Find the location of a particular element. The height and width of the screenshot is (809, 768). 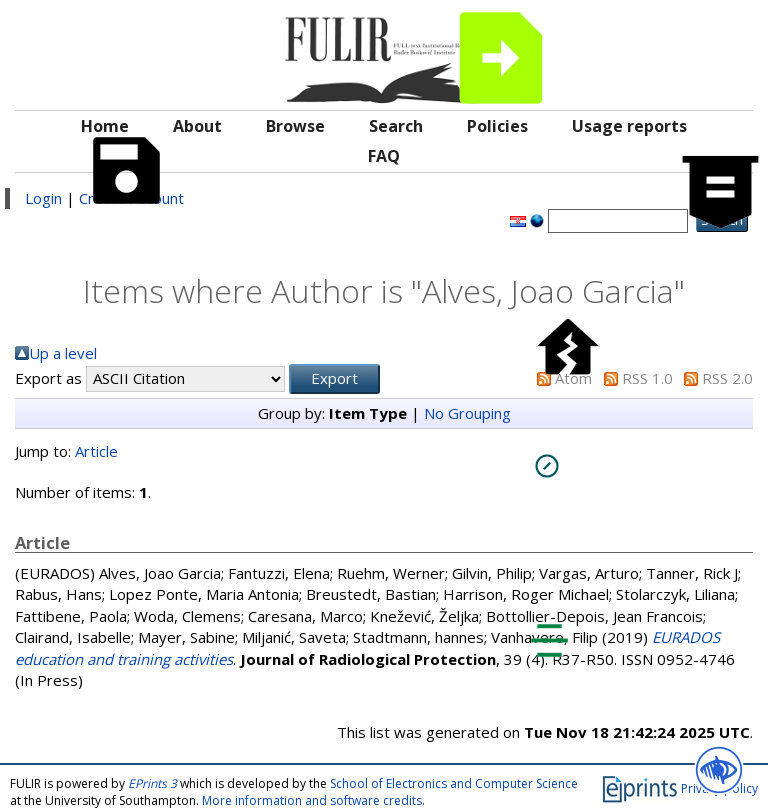

open navigation menu is located at coordinates (549, 640).